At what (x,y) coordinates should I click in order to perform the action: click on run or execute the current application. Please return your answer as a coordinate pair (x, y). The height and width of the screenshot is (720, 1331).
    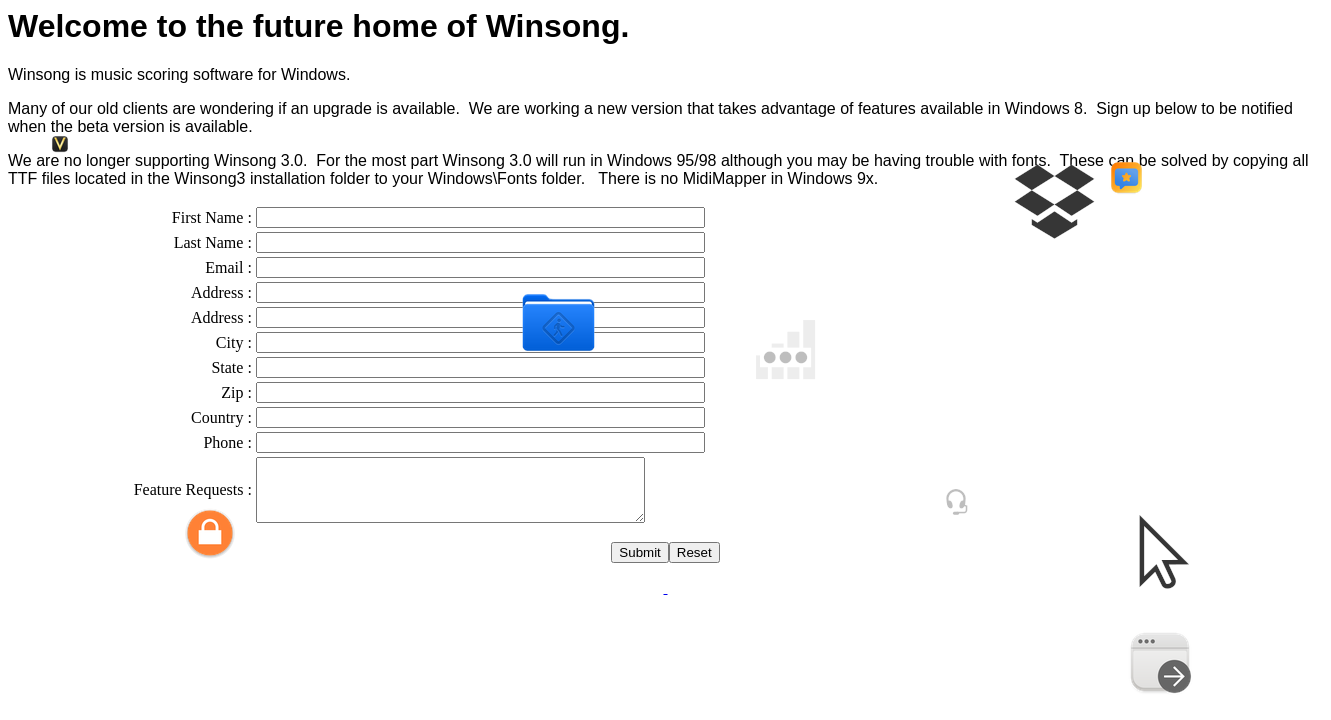
    Looking at the image, I should click on (1160, 662).